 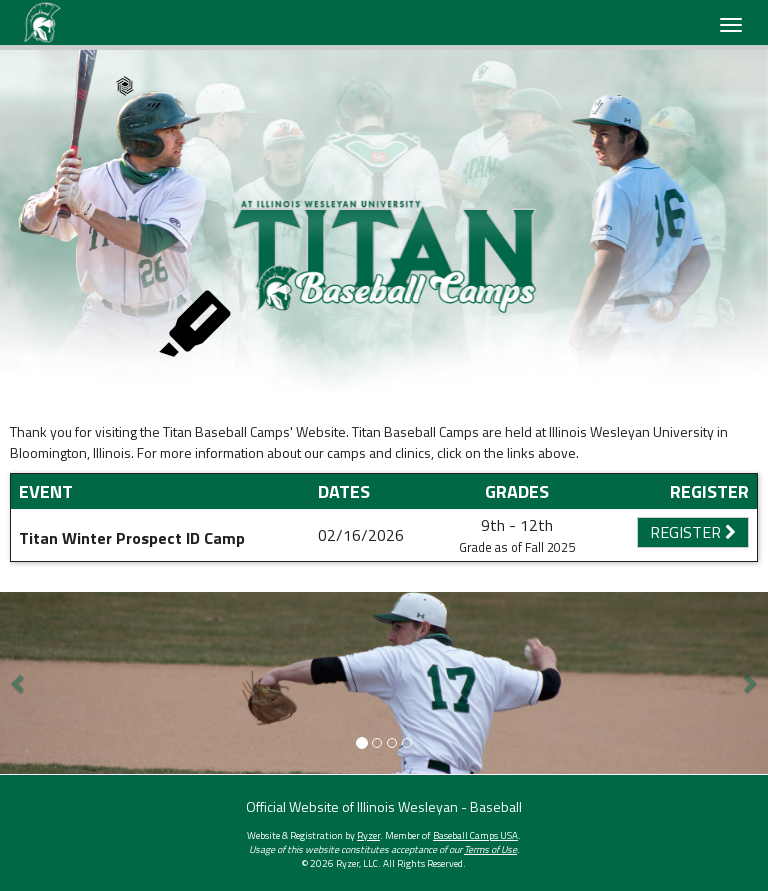 What do you see at coordinates (196, 325) in the screenshot?
I see `highlight or mark up text` at bounding box center [196, 325].